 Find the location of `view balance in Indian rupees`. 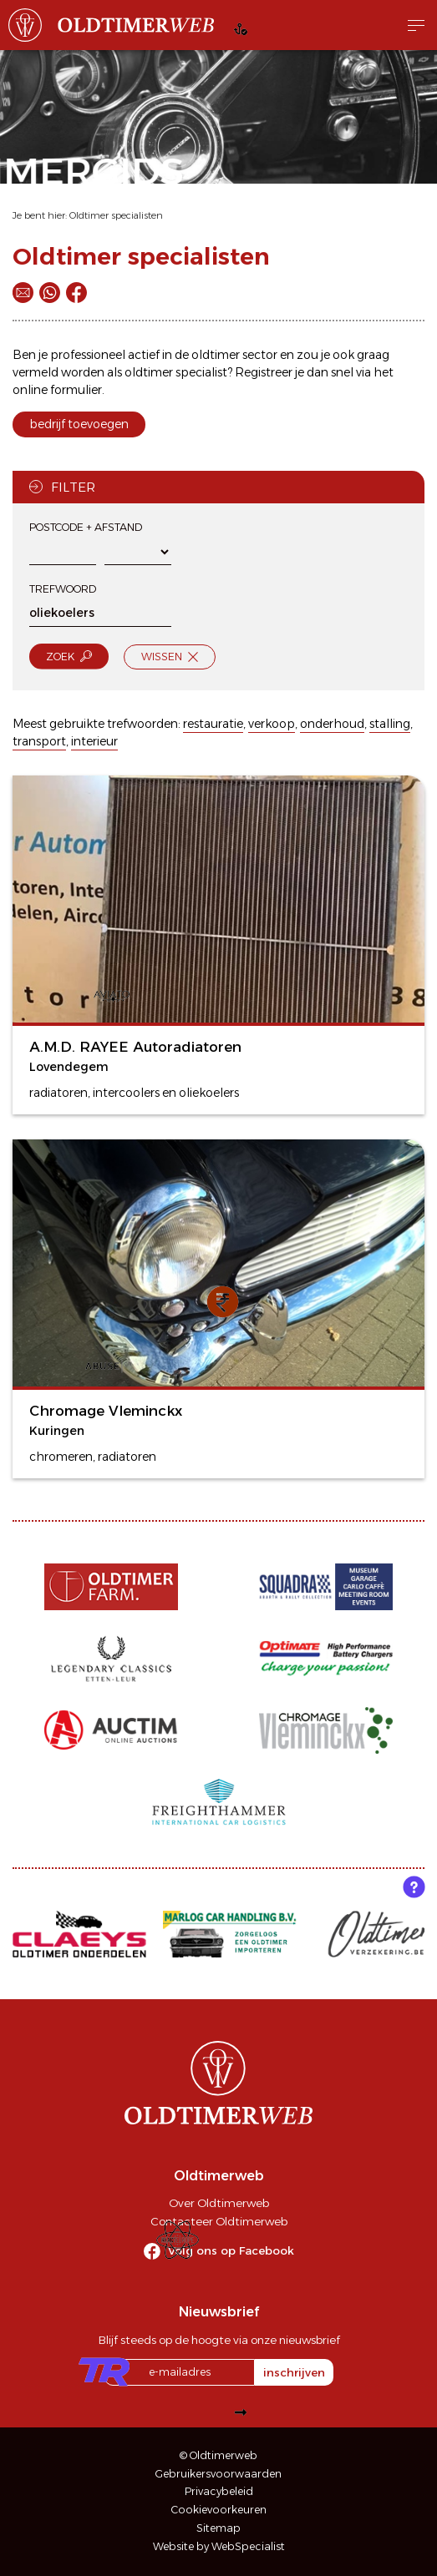

view balance in Indian rupees is located at coordinates (222, 1301).